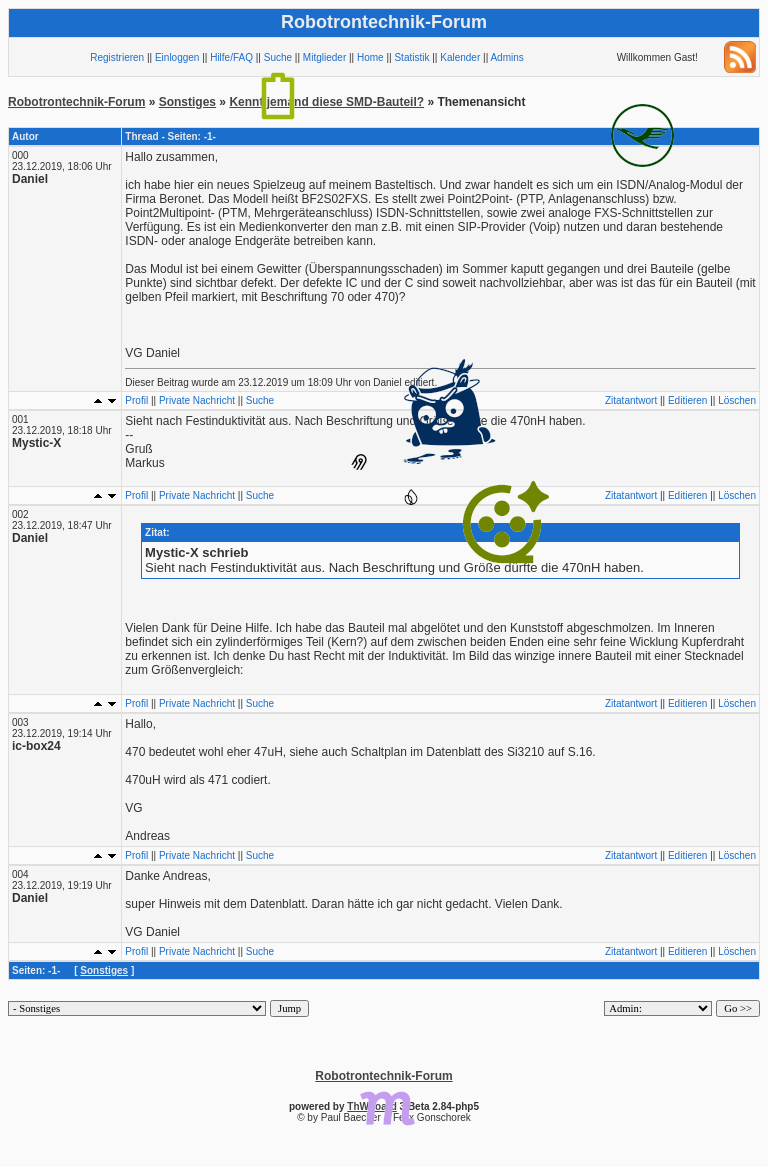  What do you see at coordinates (449, 411) in the screenshot?
I see `jaeger distributed tracing platform logo` at bounding box center [449, 411].